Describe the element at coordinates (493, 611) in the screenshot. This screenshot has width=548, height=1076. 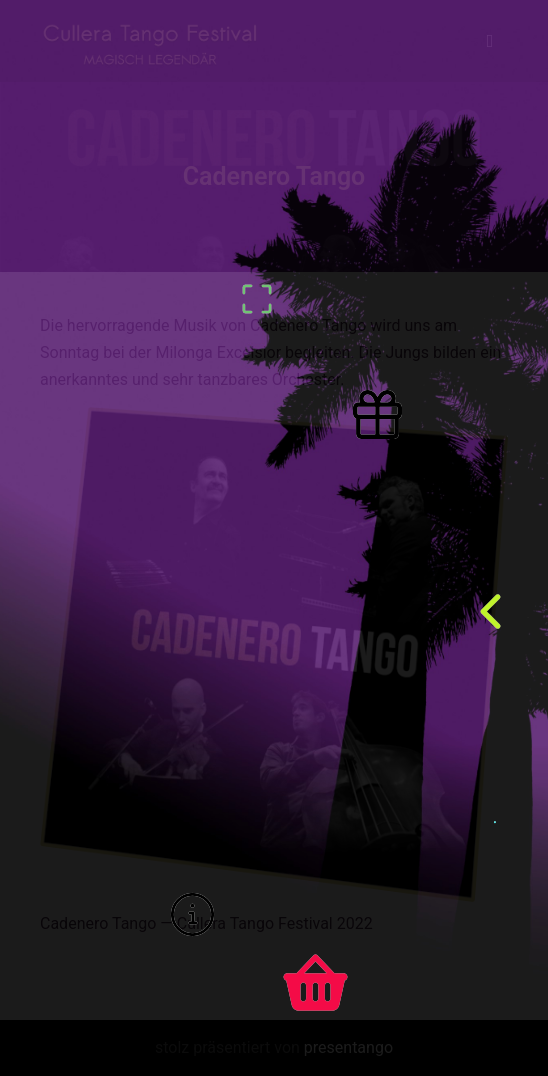
I see `go back to the previous page` at that location.